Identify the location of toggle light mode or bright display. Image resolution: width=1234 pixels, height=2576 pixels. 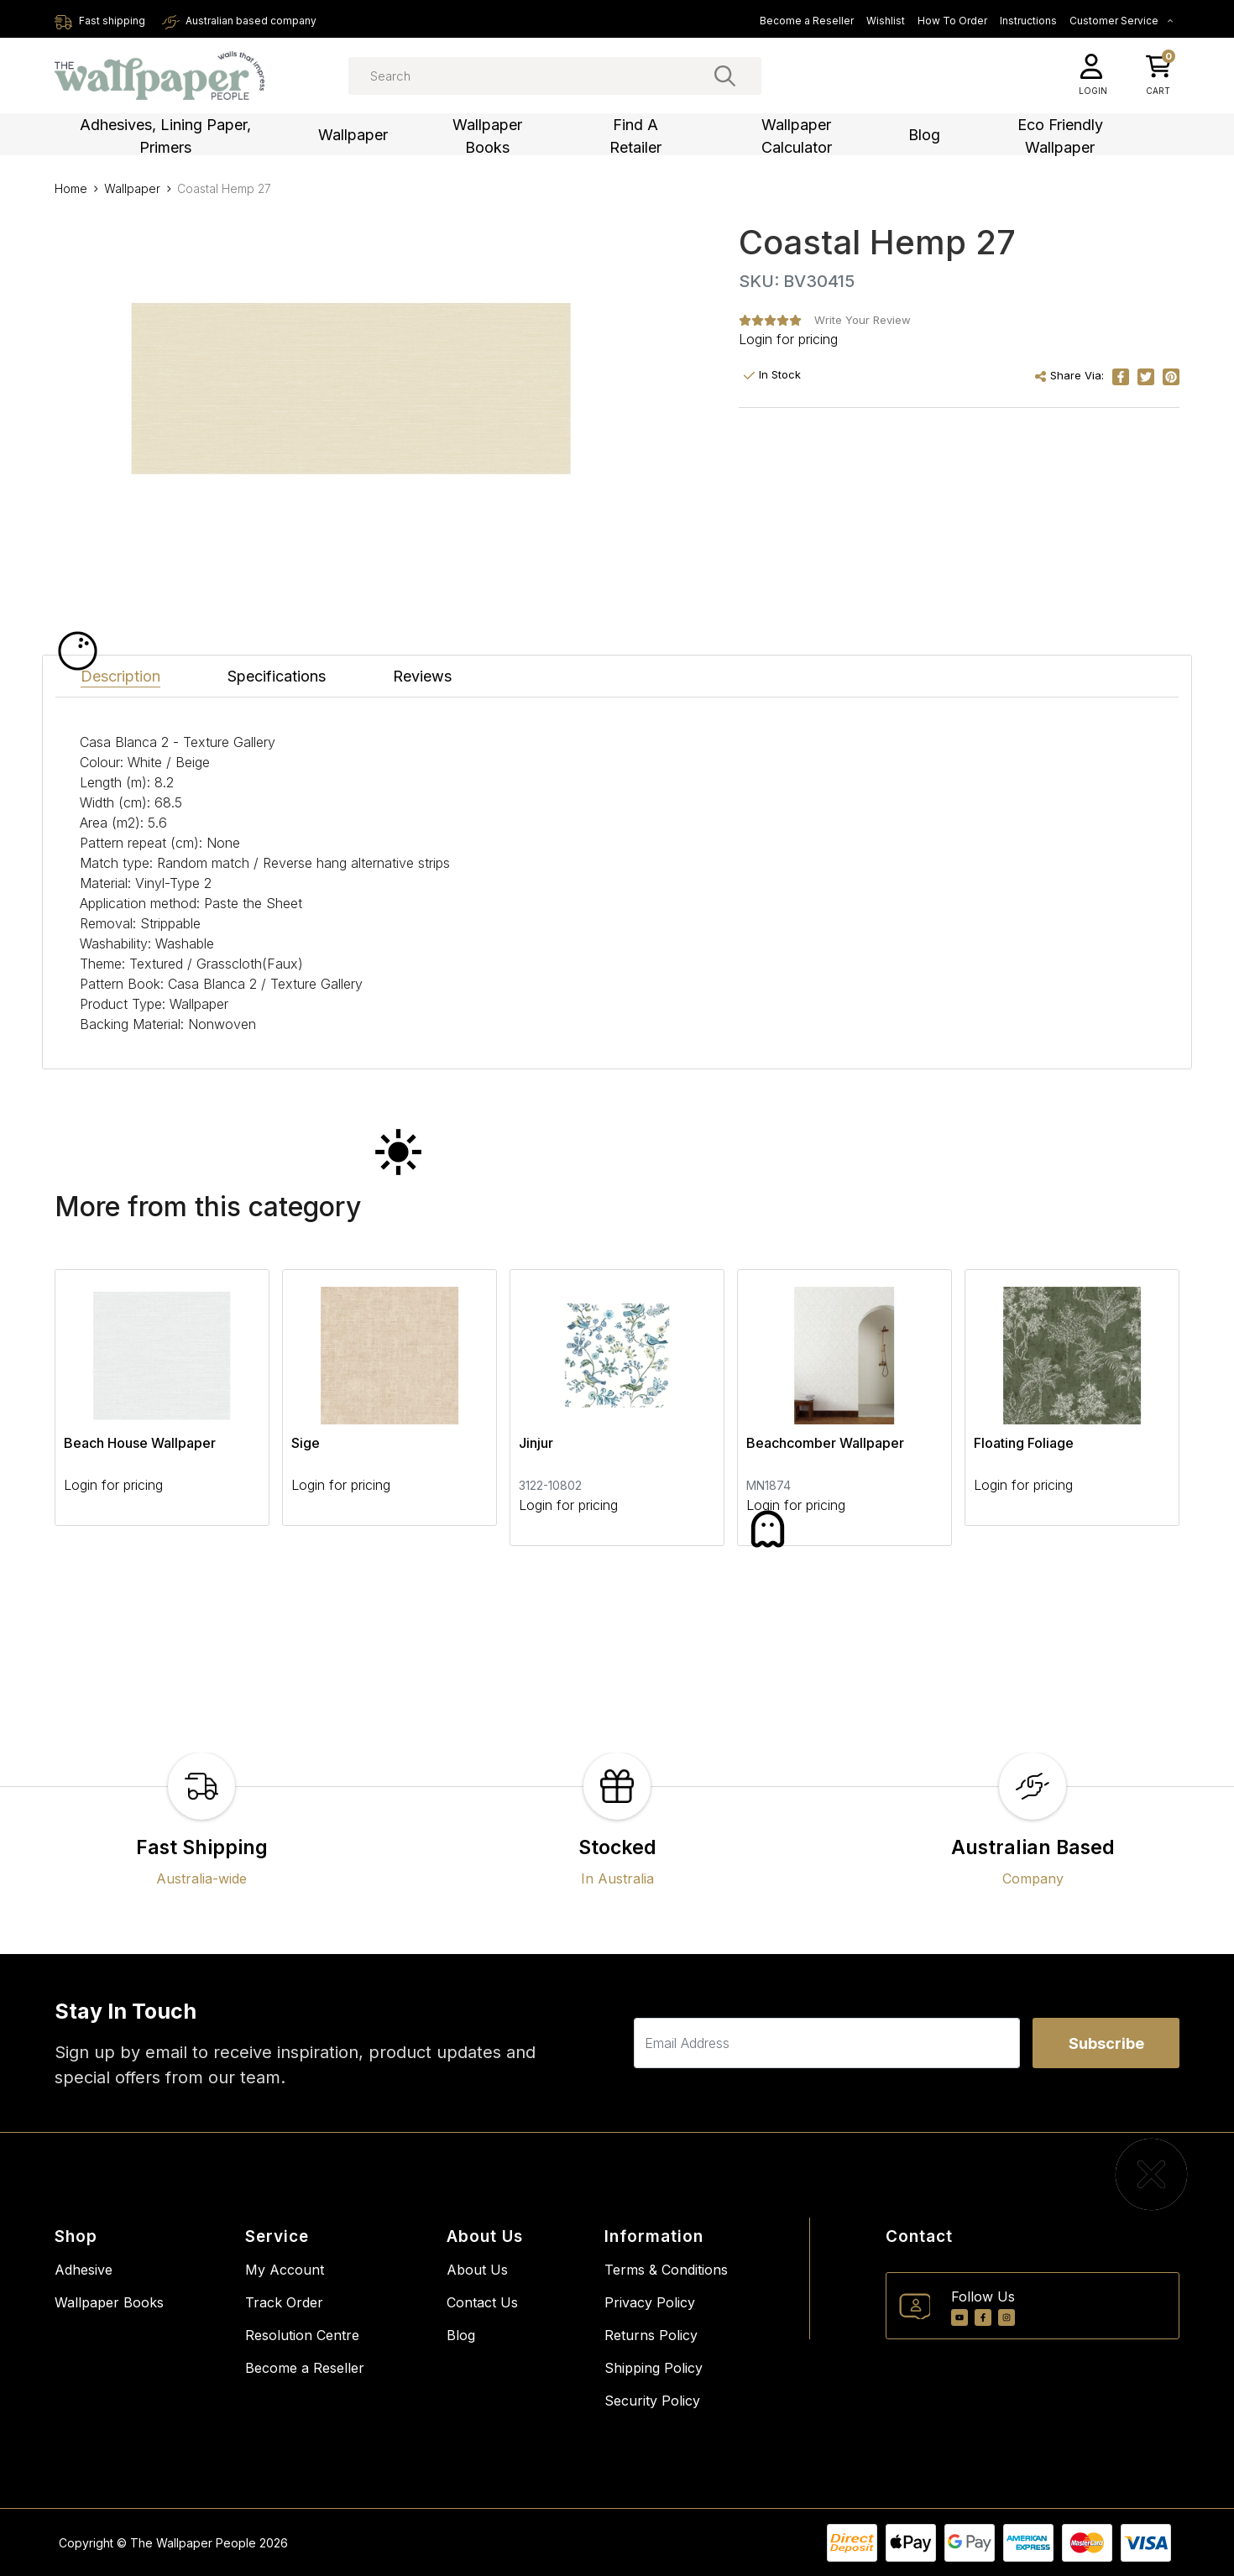
(398, 1152).